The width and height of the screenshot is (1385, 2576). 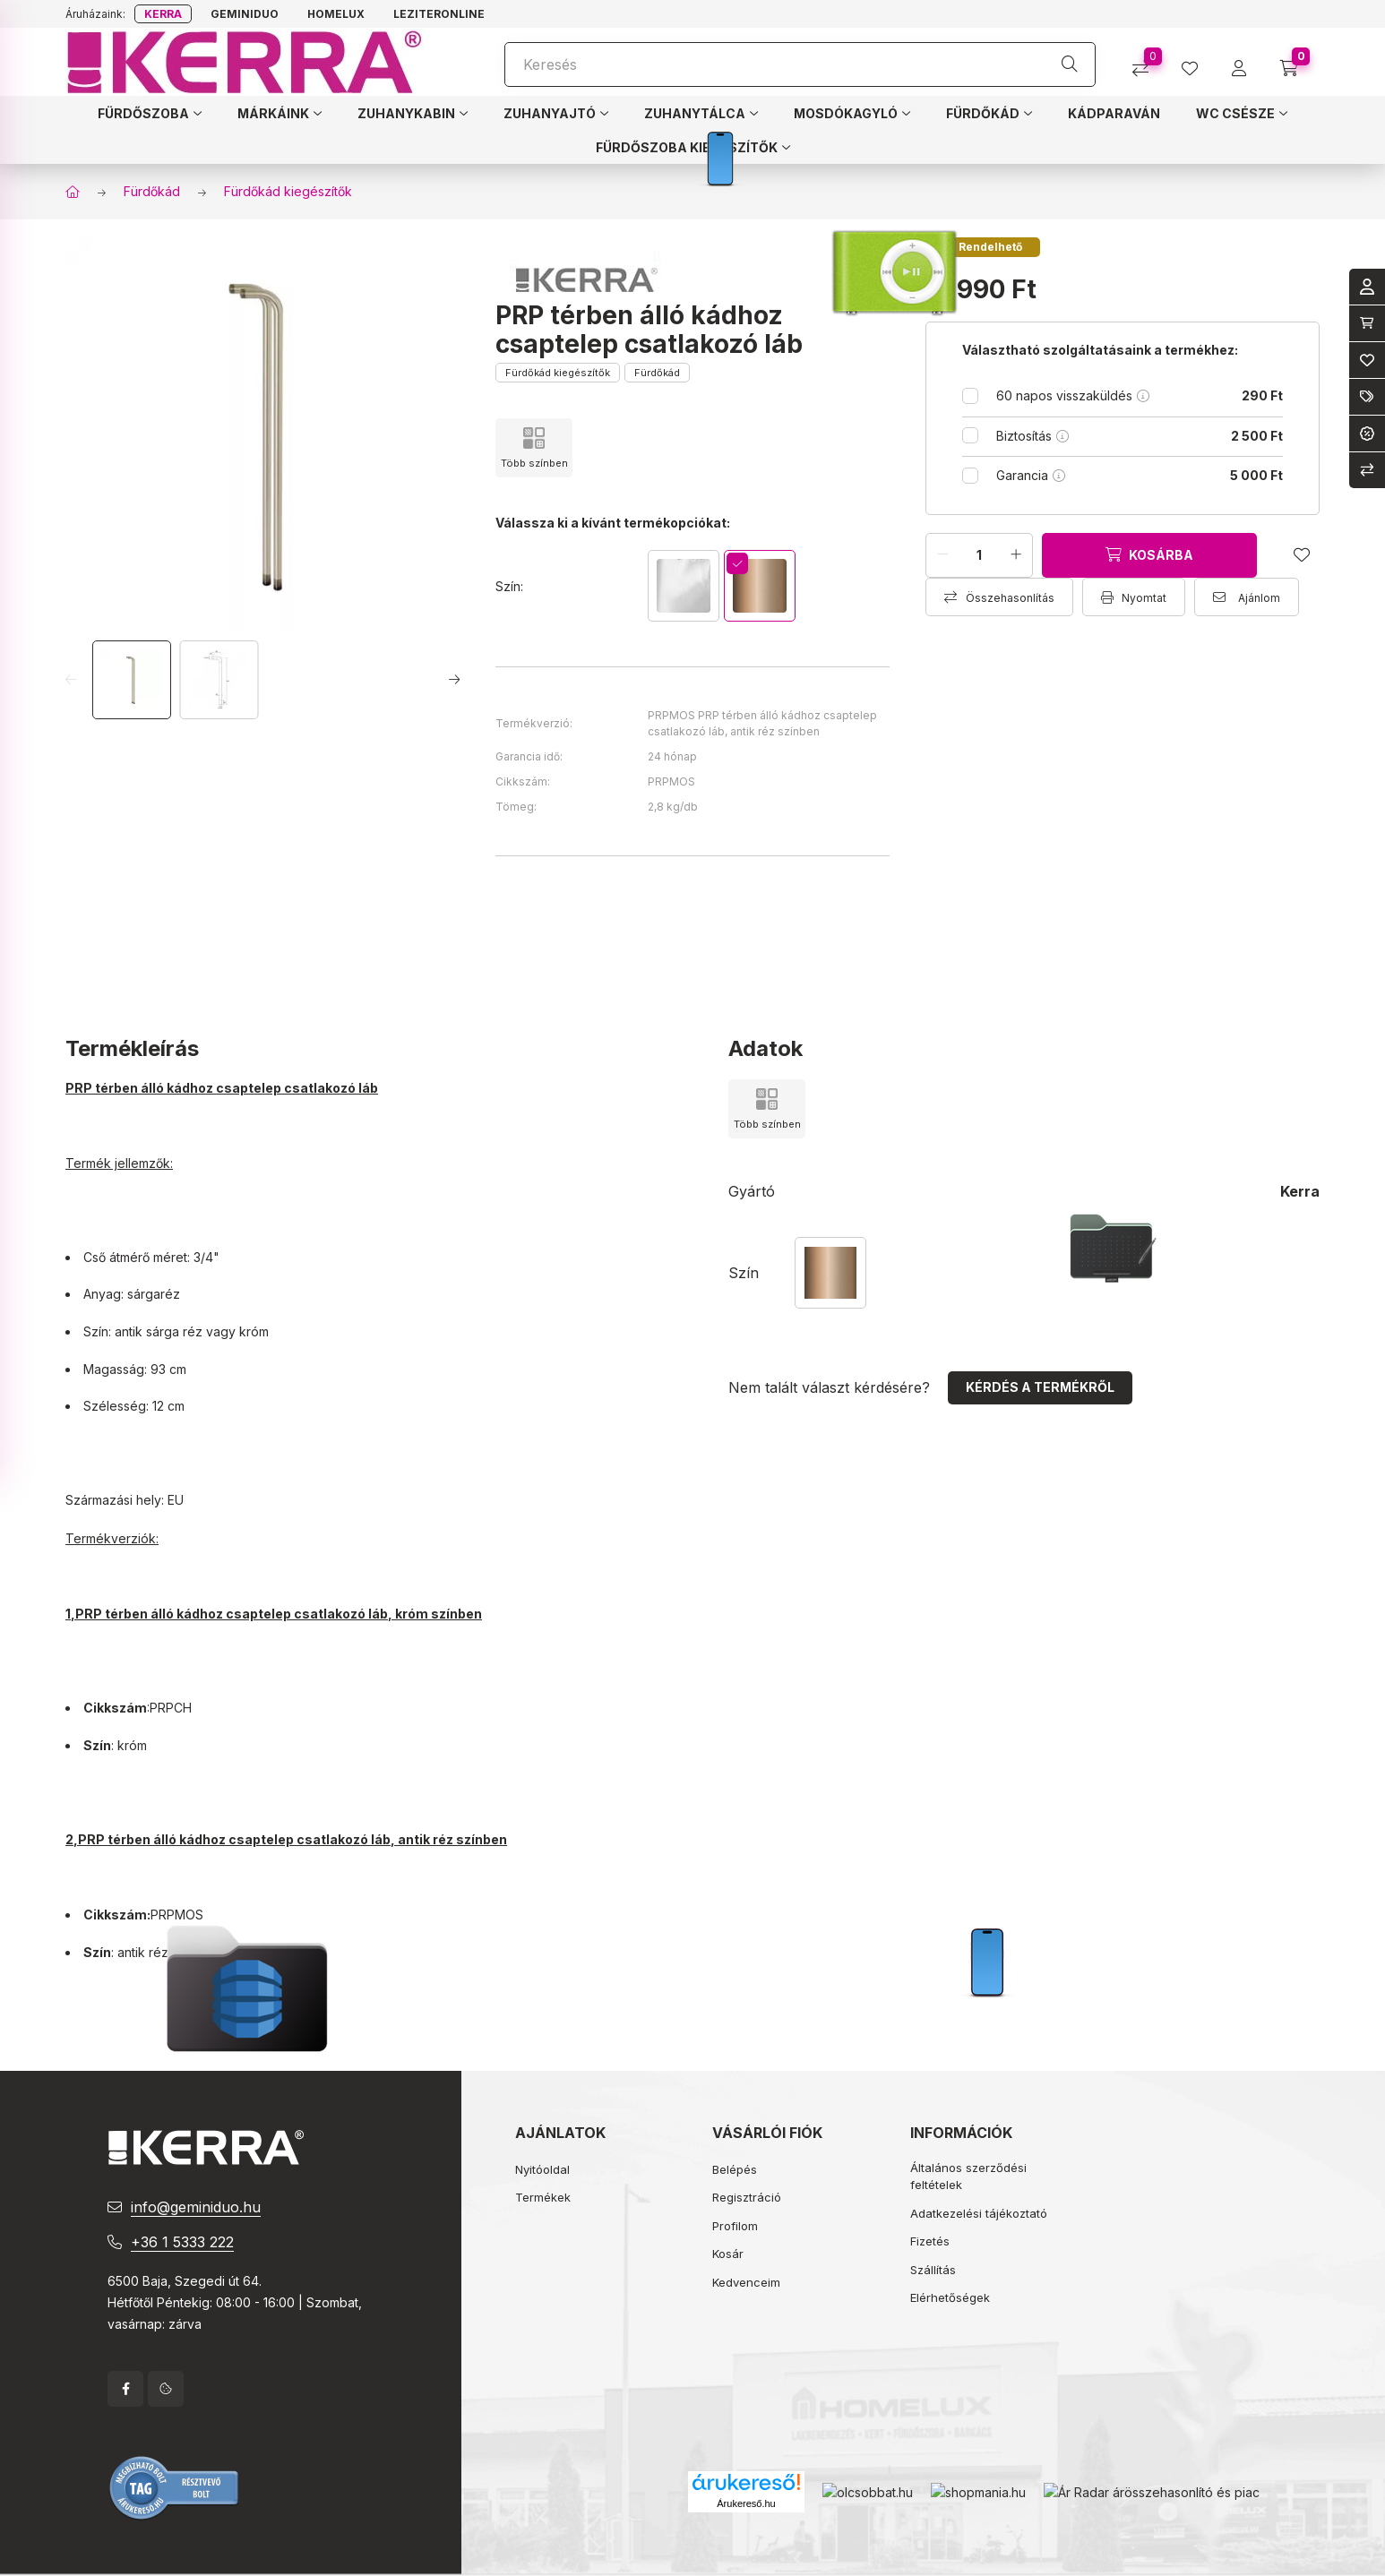 I want to click on iPhone 16 device icon, so click(x=987, y=1963).